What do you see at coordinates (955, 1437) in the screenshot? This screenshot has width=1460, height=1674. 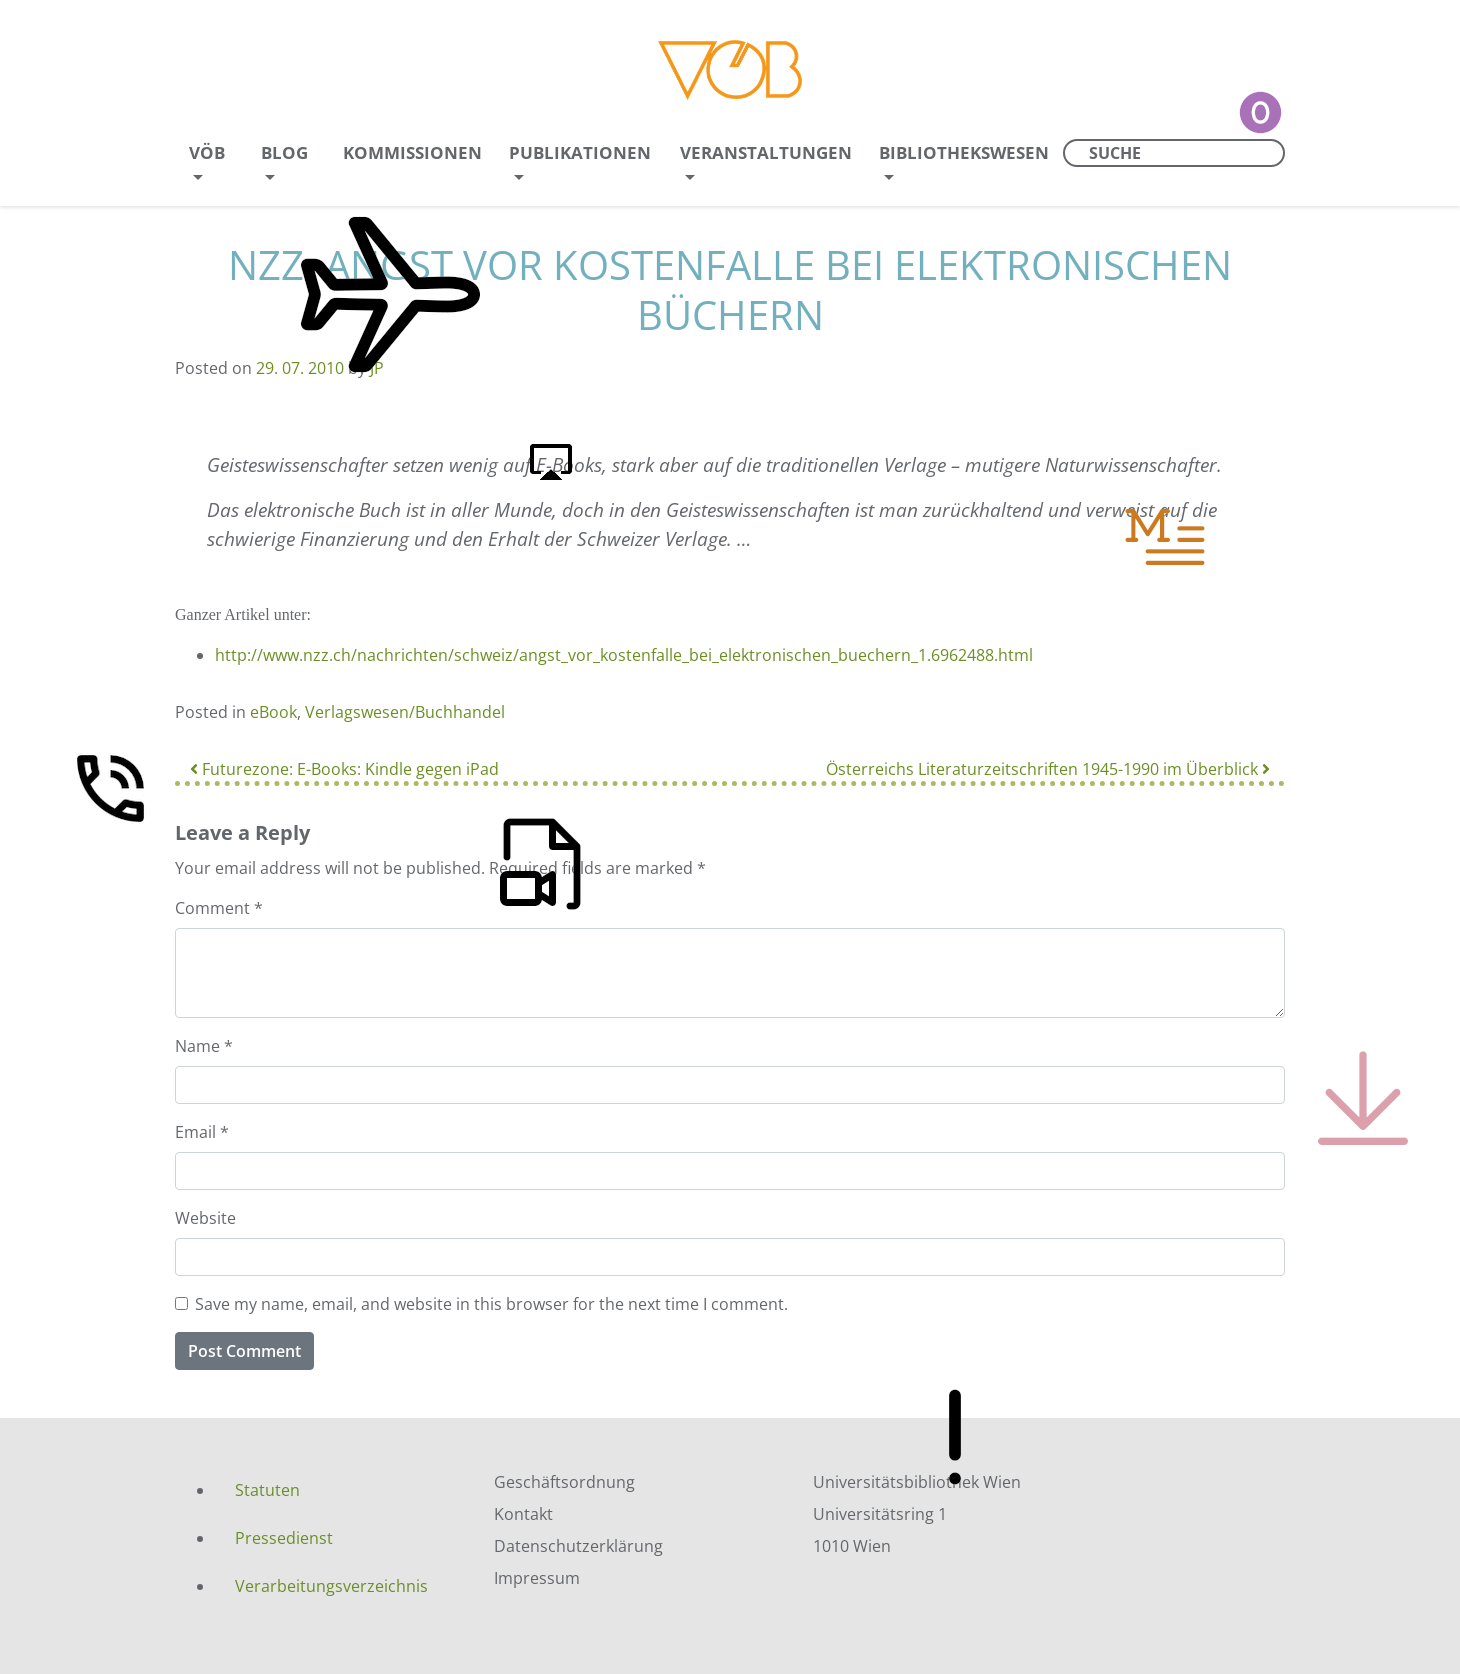 I see `indicates a warning or alert requiring attention` at bounding box center [955, 1437].